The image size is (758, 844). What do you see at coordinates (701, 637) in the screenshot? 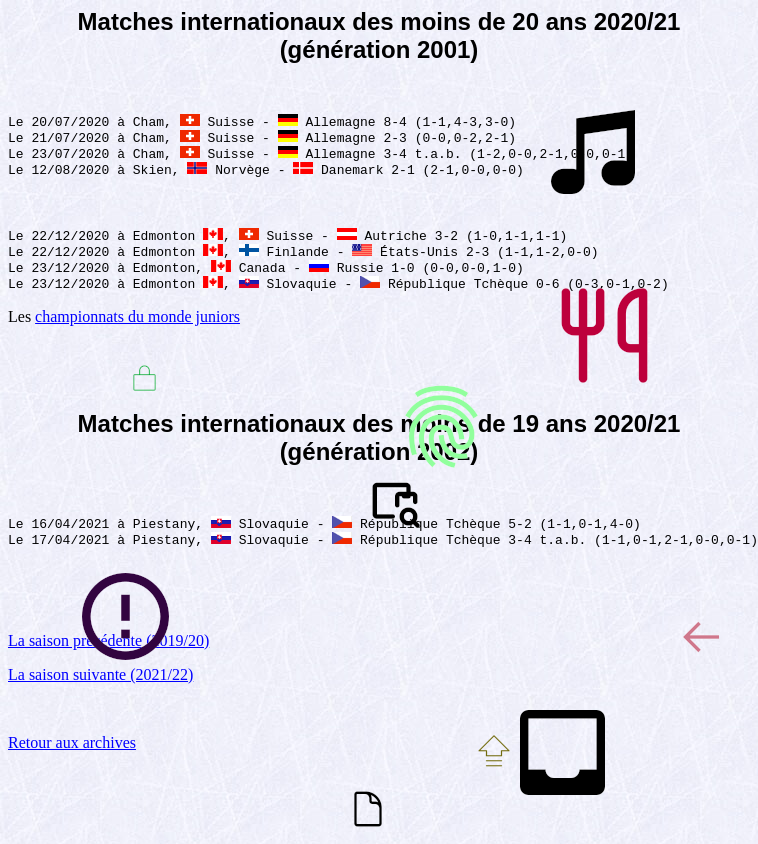
I see `go back to the previous page` at bounding box center [701, 637].